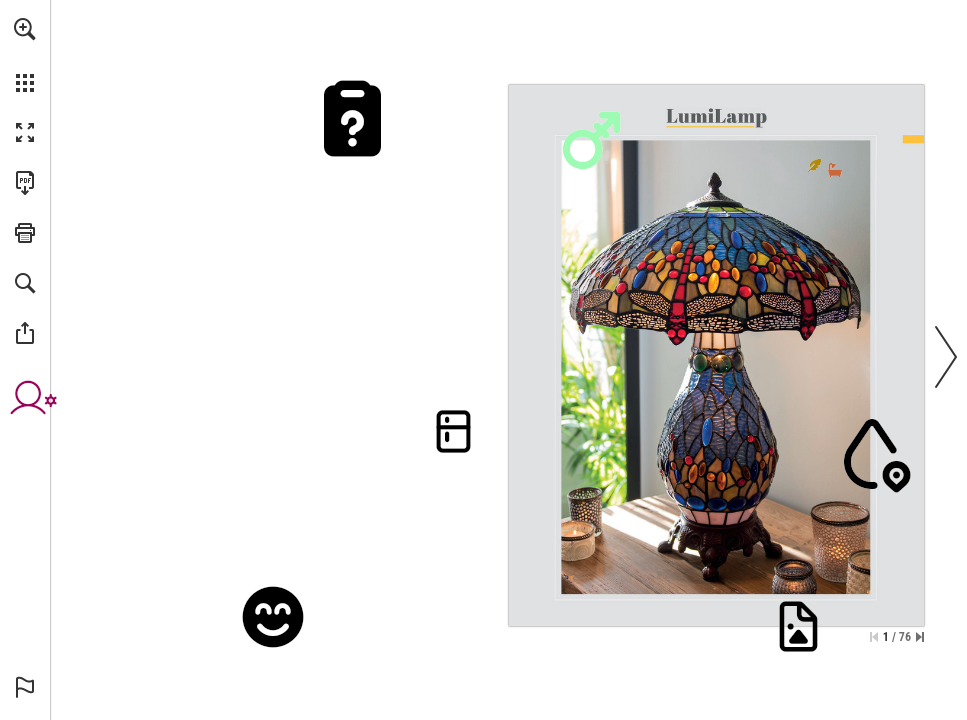  Describe the element at coordinates (453, 431) in the screenshot. I see `access kitchen appliance controls` at that location.